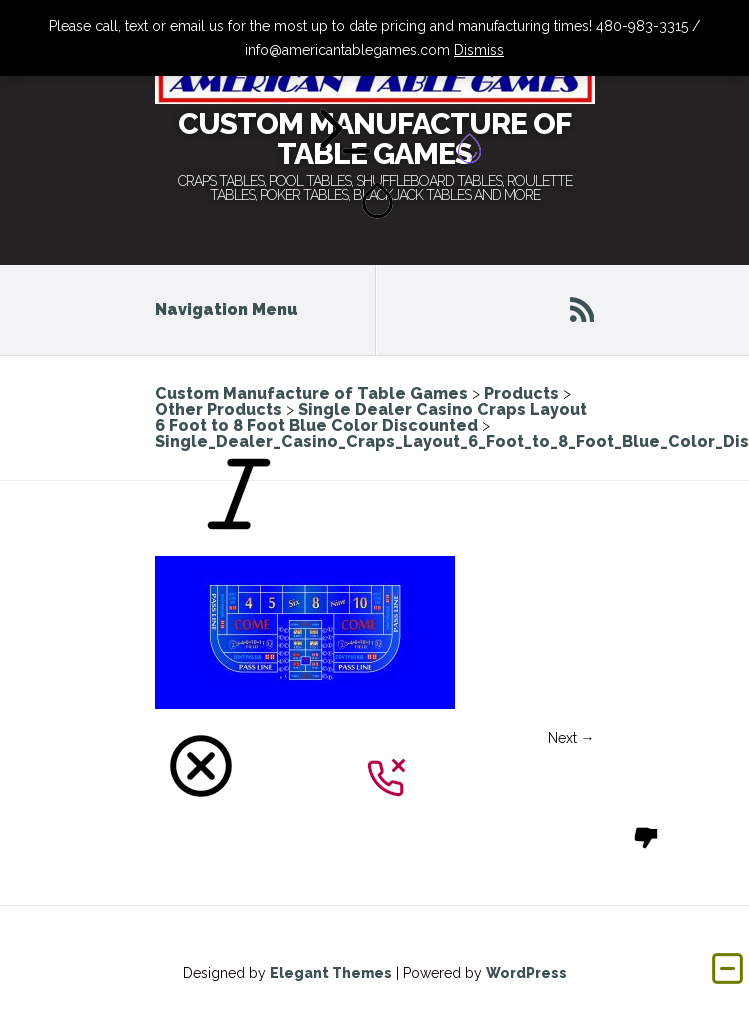  What do you see at coordinates (385, 778) in the screenshot?
I see `indicates a missed phone call` at bounding box center [385, 778].